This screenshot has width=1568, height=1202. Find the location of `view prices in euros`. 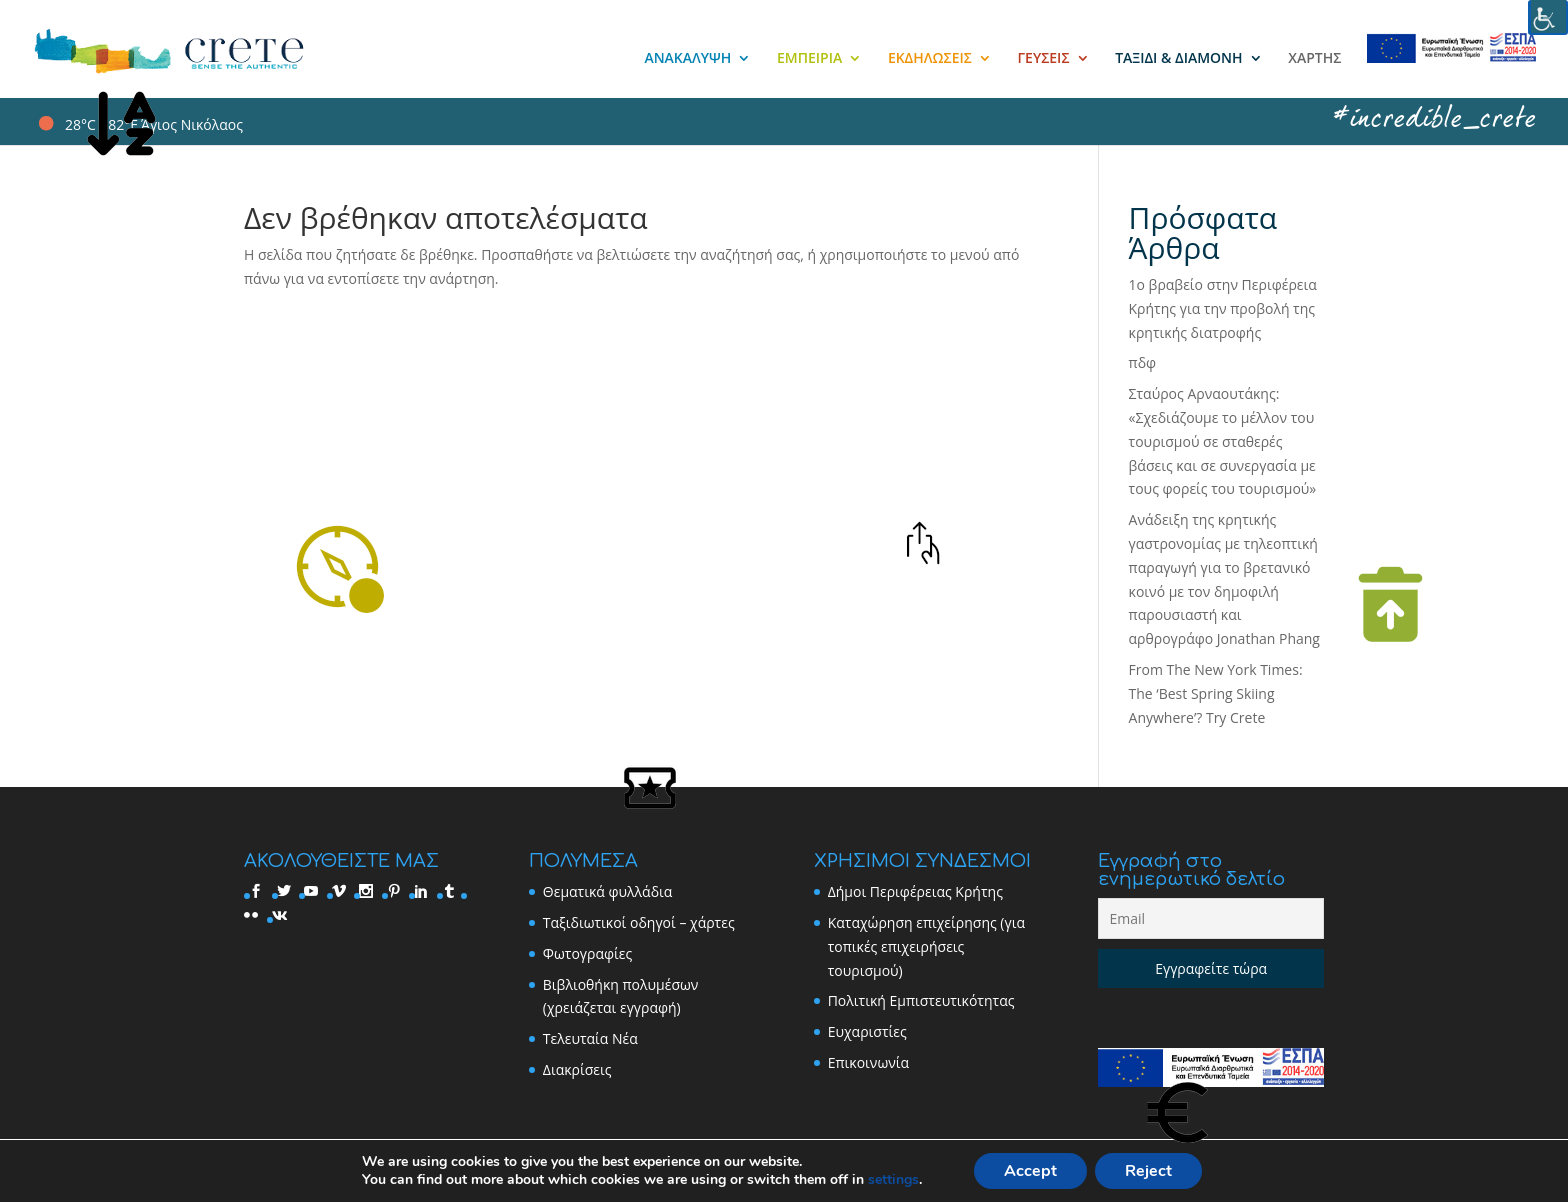

view prices in euros is located at coordinates (1177, 1112).